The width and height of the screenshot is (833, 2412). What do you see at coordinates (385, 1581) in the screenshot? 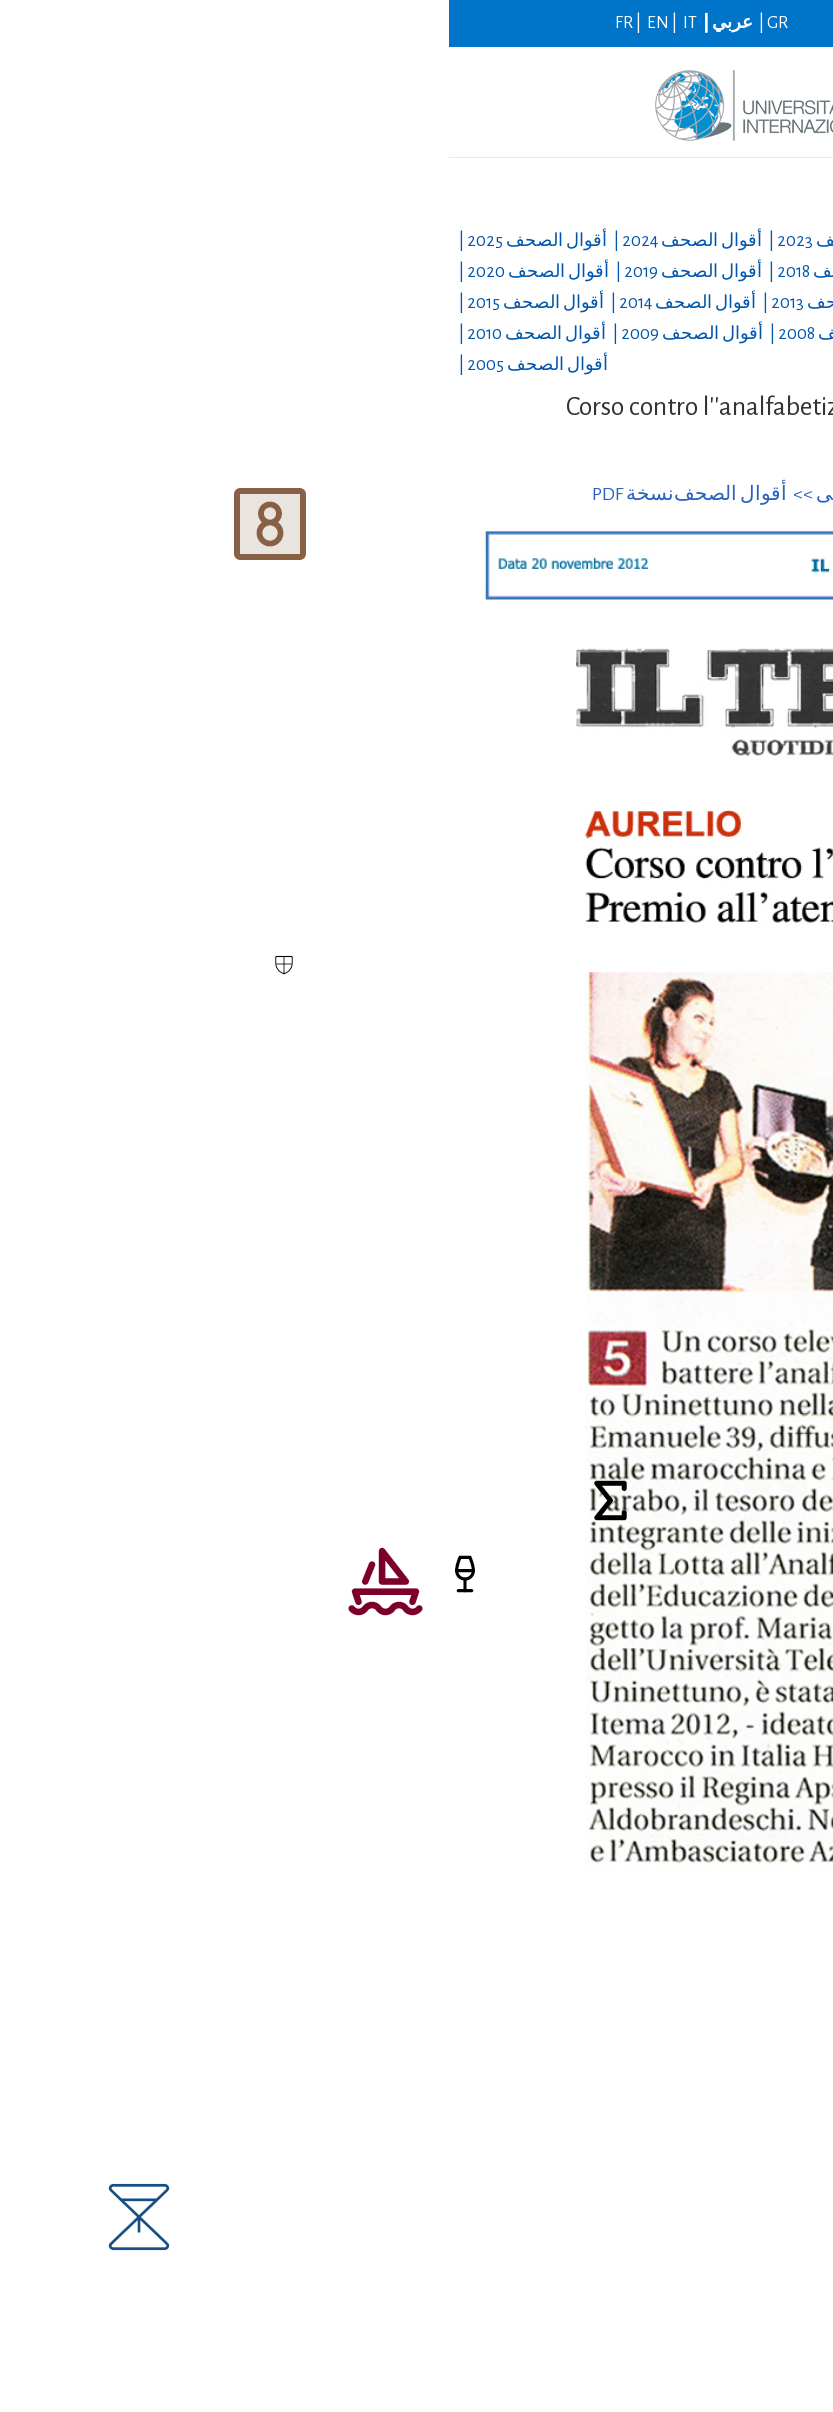
I see `access sailing or boating features` at bounding box center [385, 1581].